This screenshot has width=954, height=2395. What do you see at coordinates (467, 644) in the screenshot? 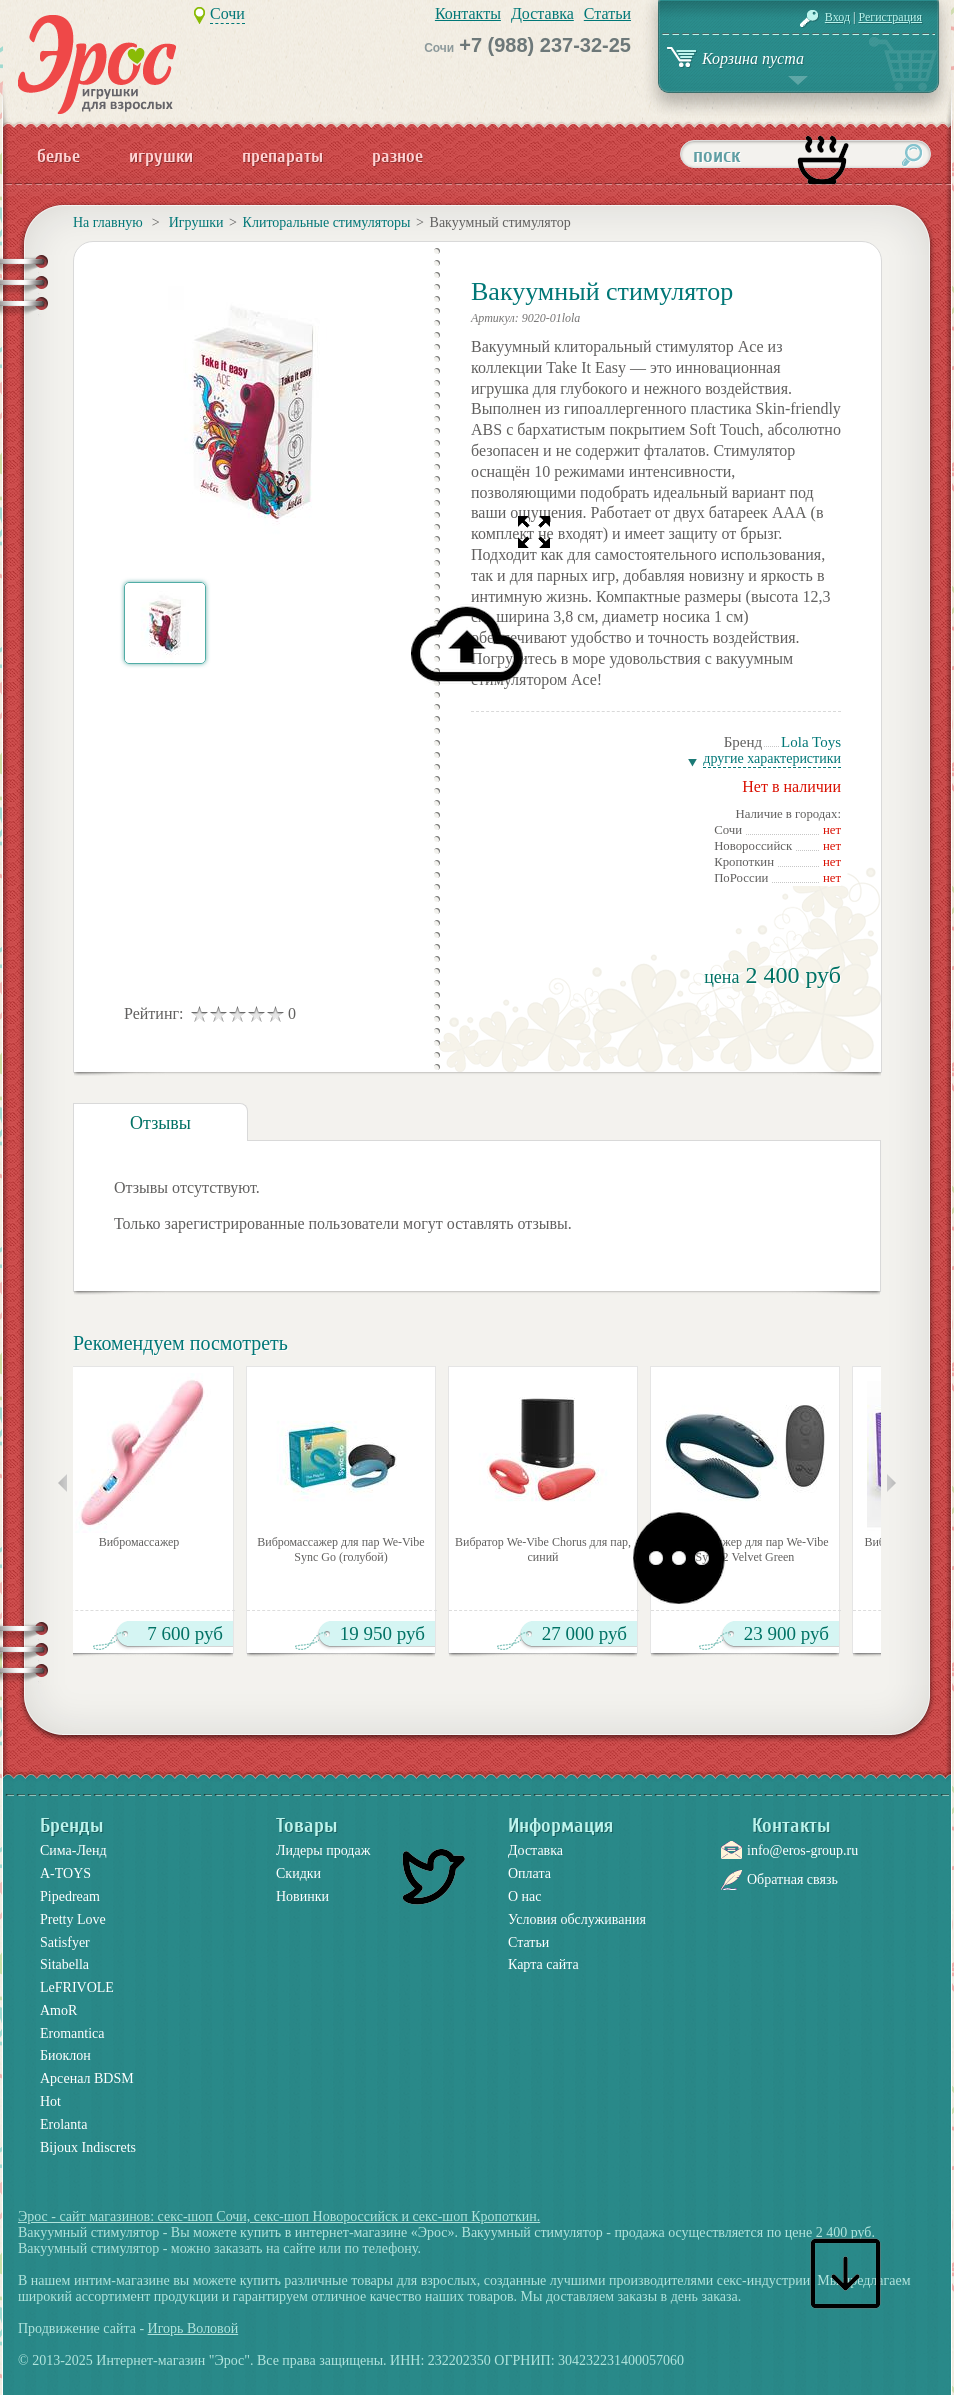
I see `upload files to cloud storage` at bounding box center [467, 644].